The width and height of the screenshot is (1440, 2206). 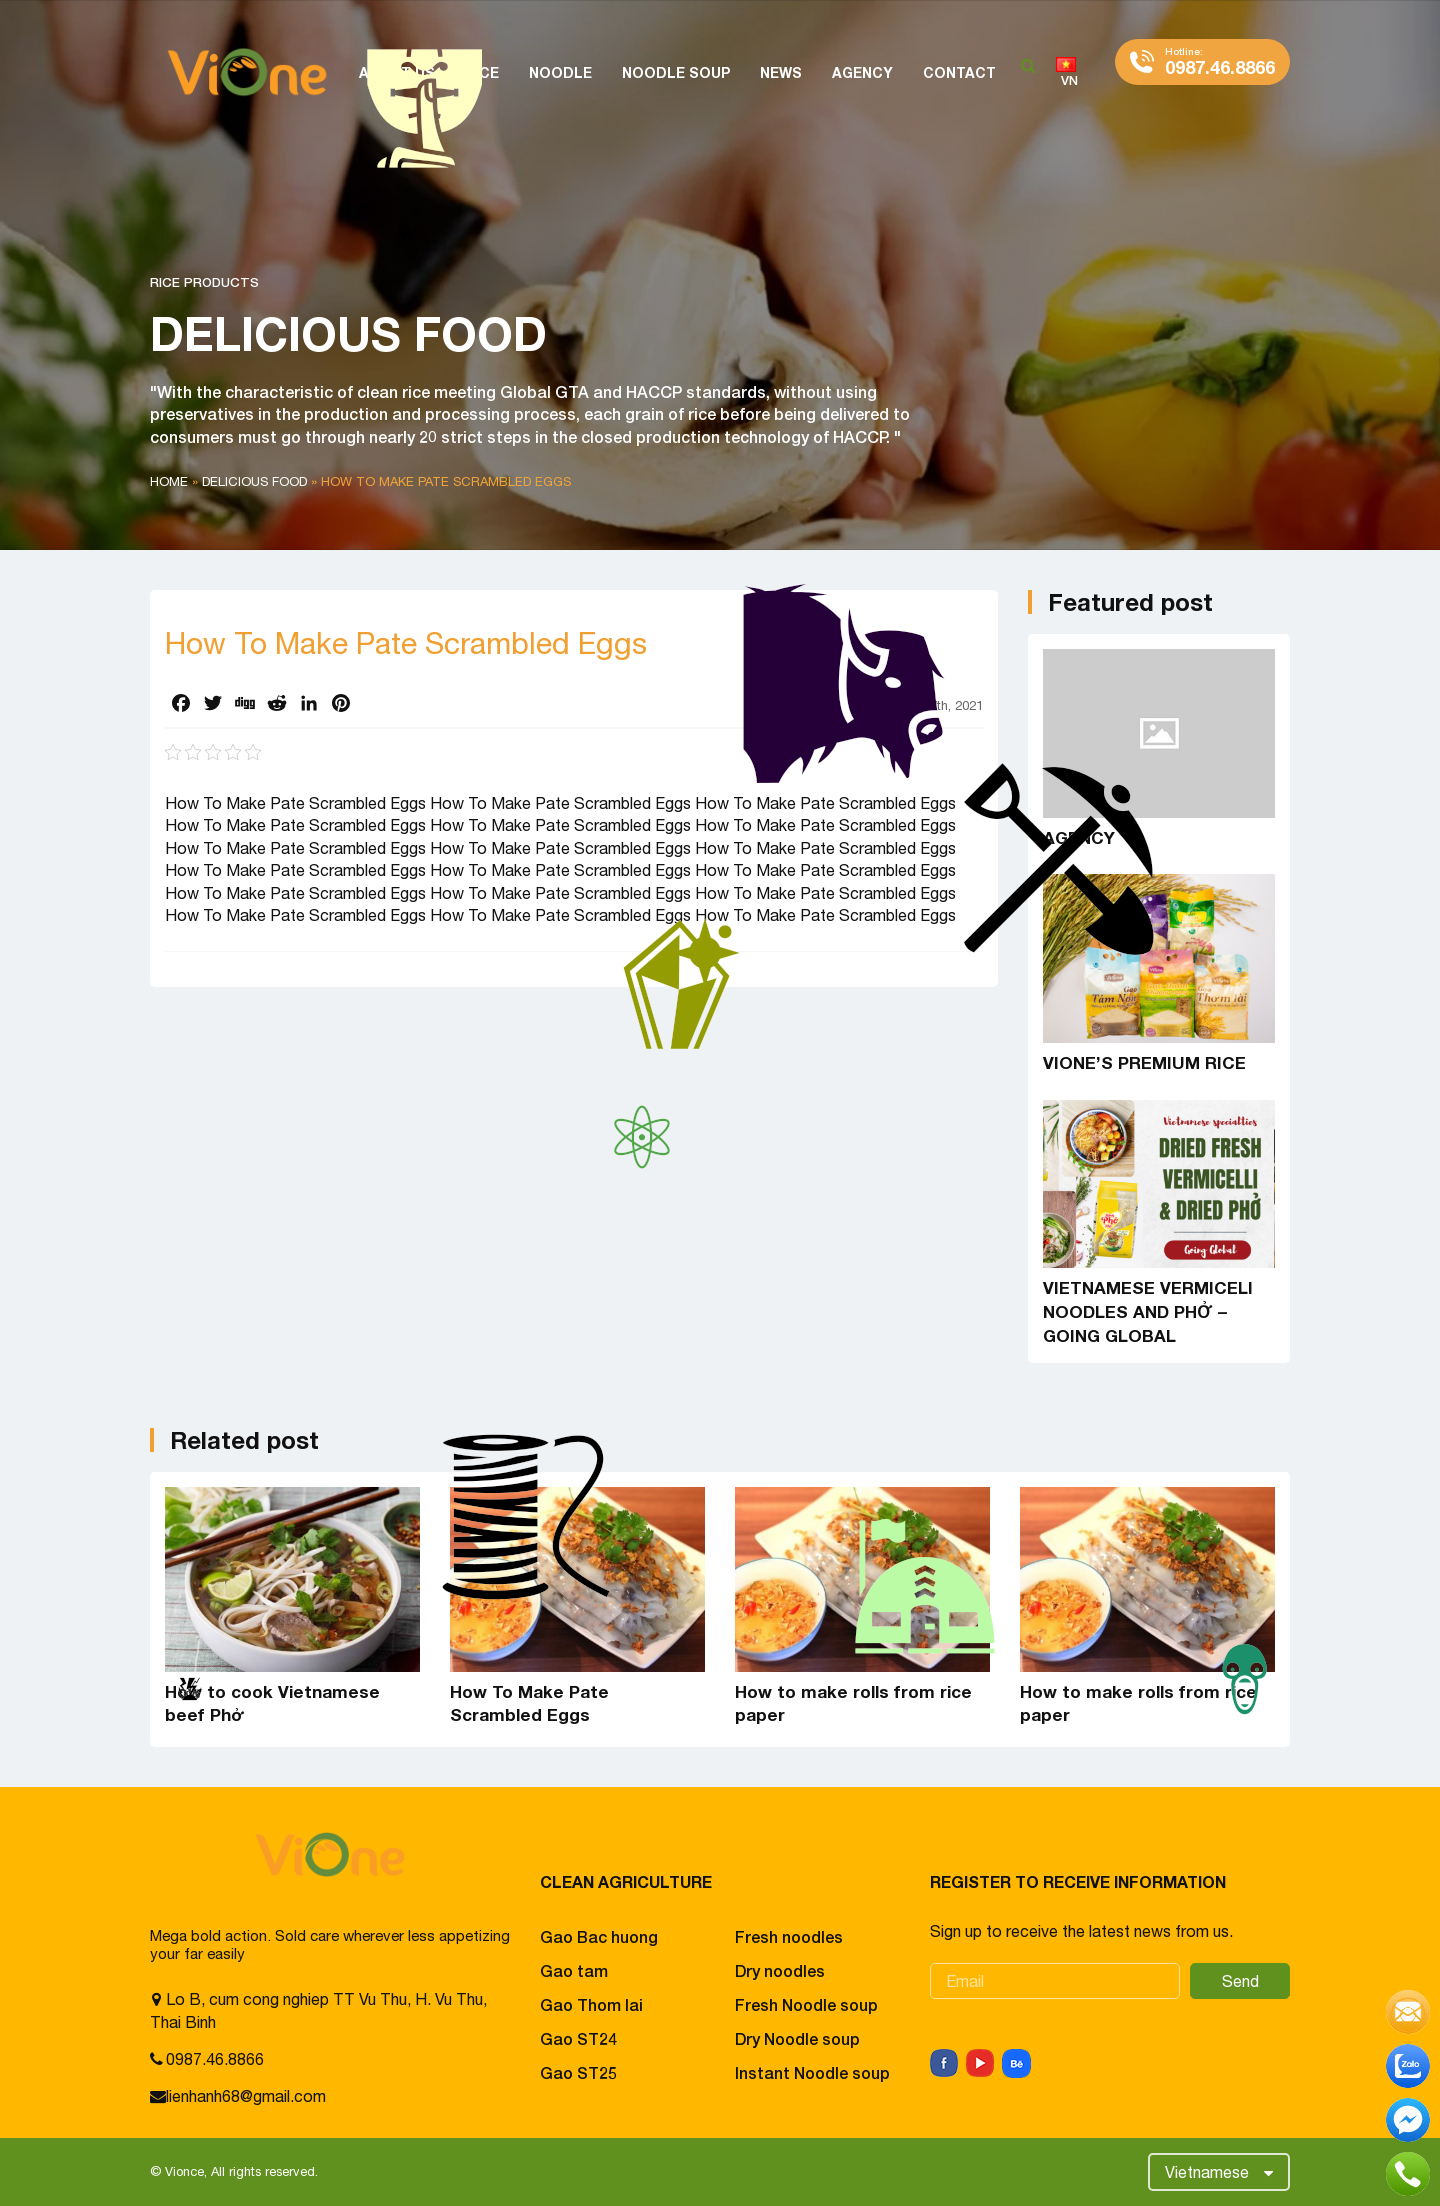 I want to click on access military barracks or troop housing, so click(x=925, y=1588).